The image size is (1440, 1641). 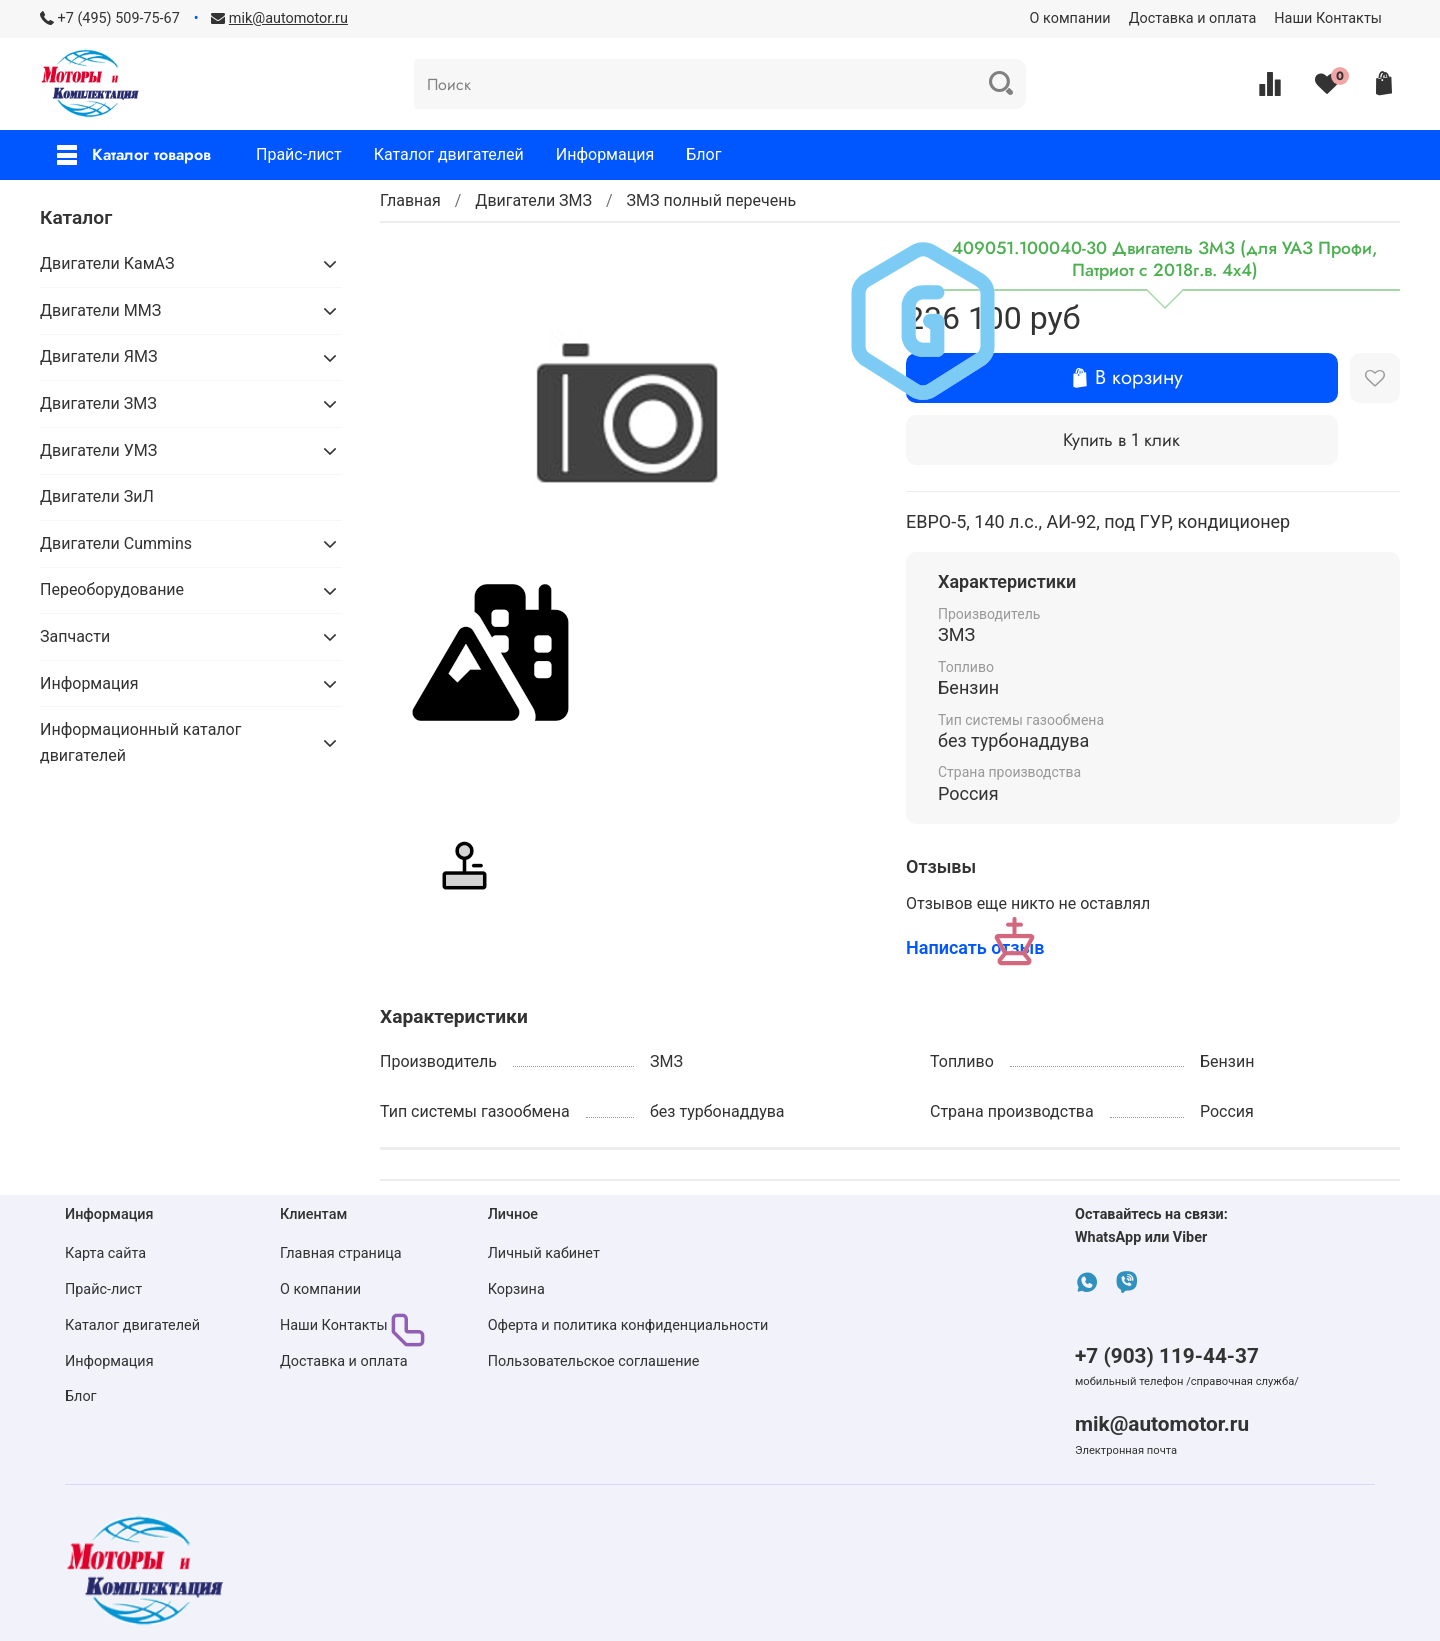 I want to click on access game controls or gaming mode, so click(x=464, y=867).